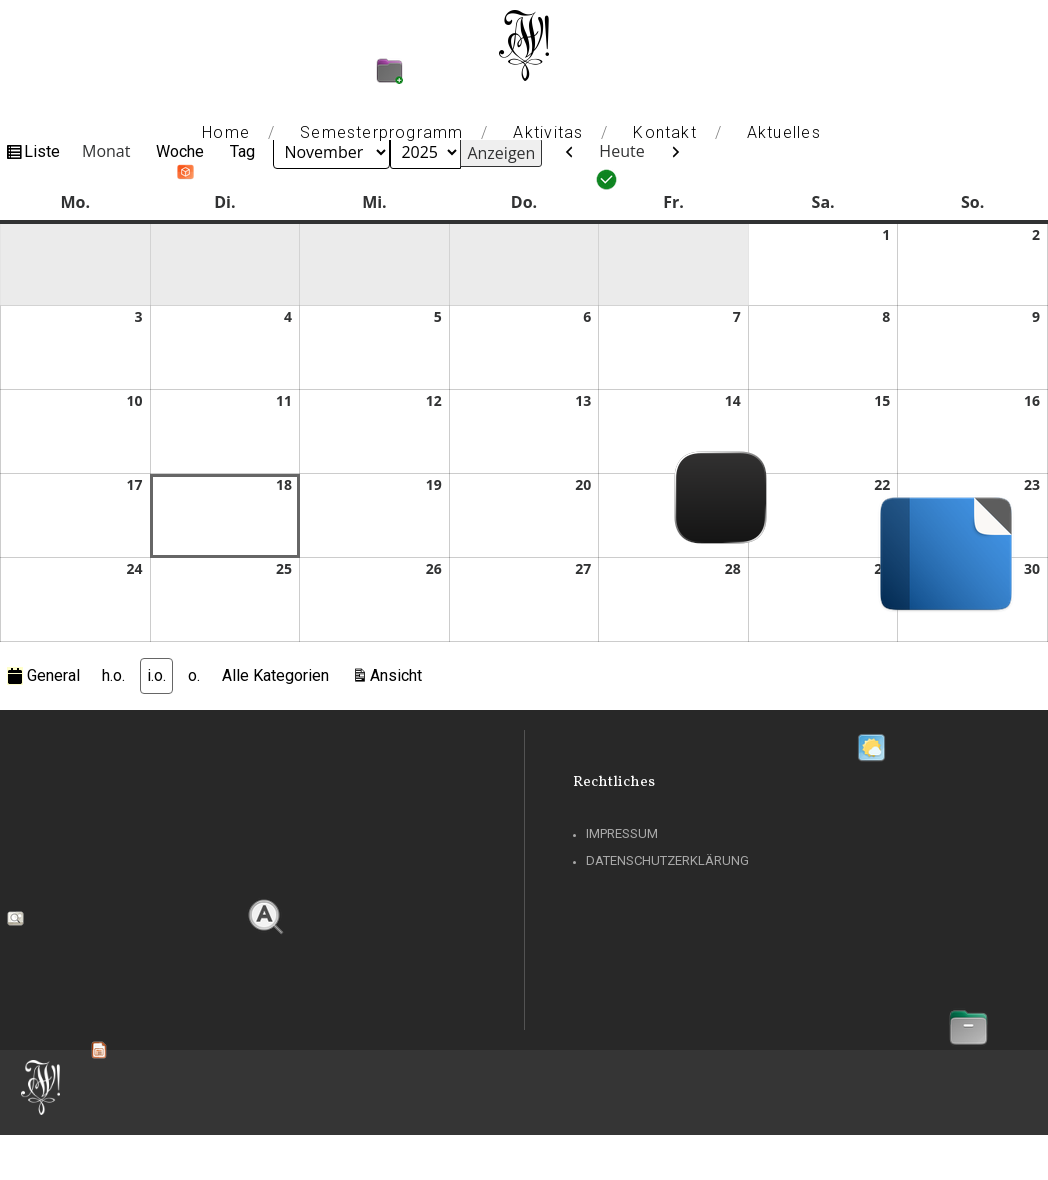 This screenshot has height=1180, width=1048. What do you see at coordinates (871, 747) in the screenshot?
I see `open the weather app` at bounding box center [871, 747].